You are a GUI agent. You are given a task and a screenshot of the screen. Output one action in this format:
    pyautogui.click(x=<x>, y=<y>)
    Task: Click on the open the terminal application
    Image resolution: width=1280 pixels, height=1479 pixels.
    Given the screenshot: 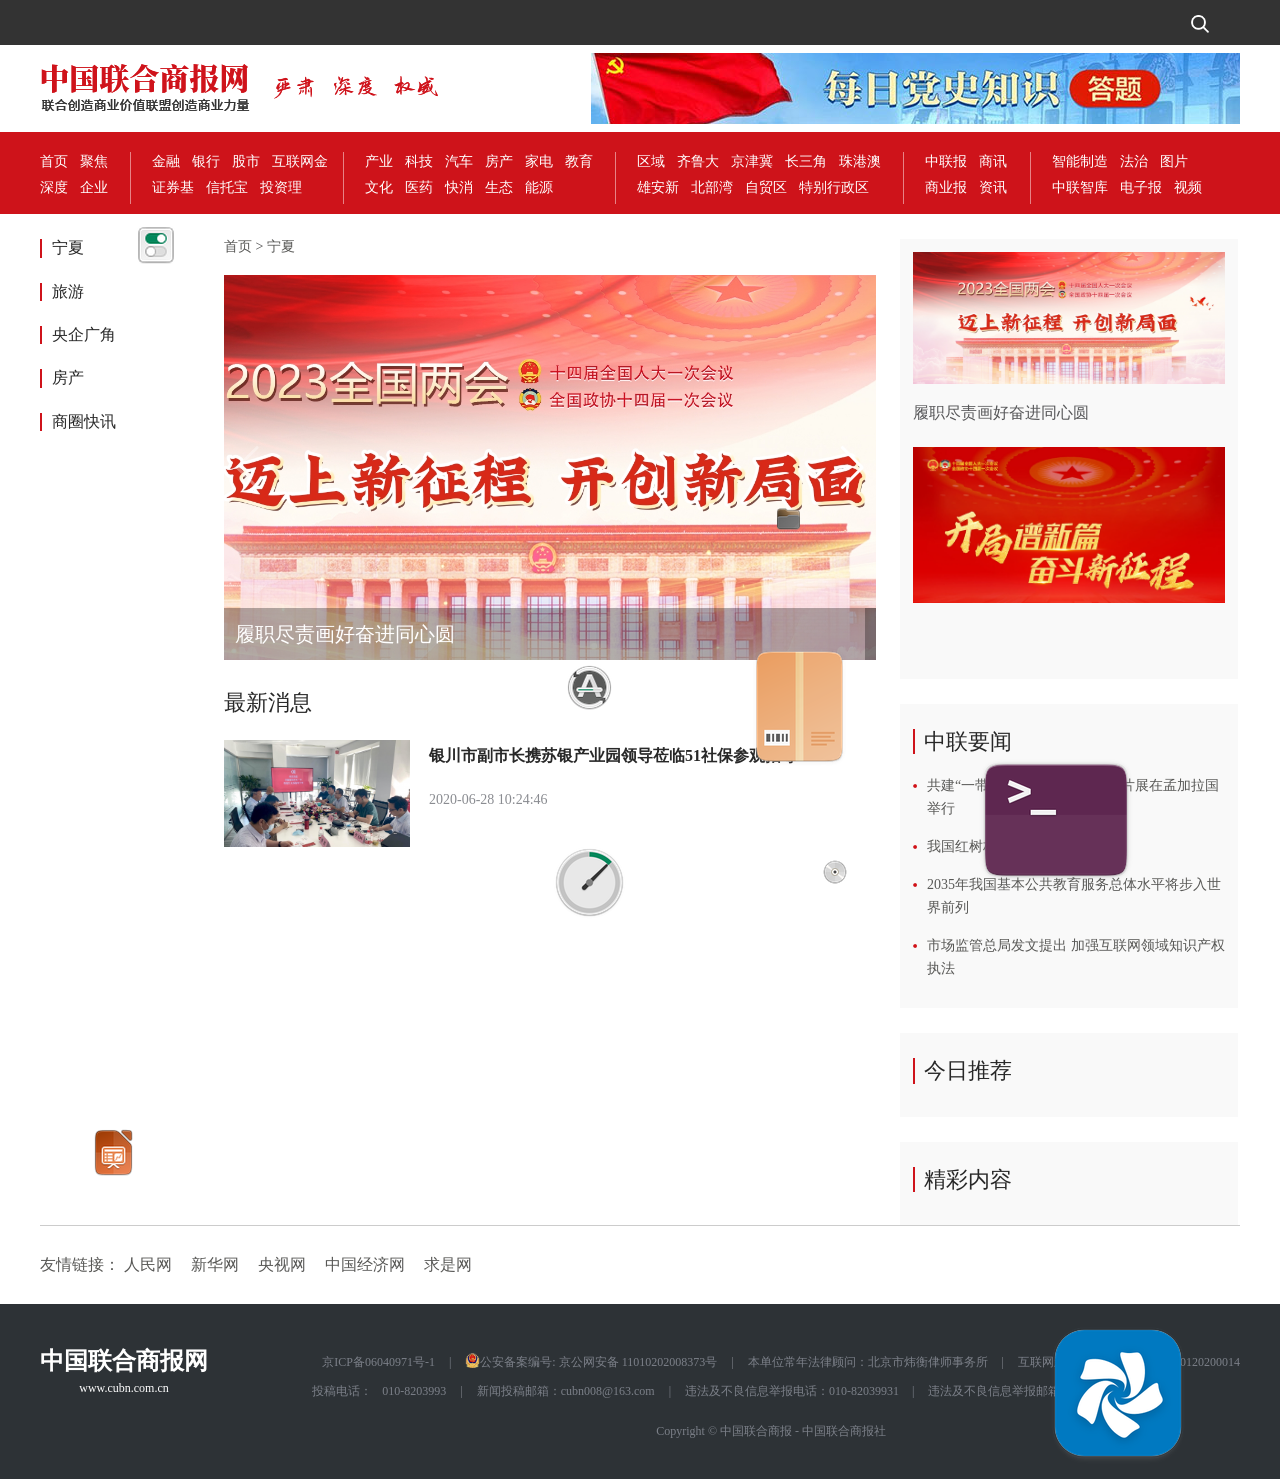 What is the action you would take?
    pyautogui.click(x=1056, y=820)
    